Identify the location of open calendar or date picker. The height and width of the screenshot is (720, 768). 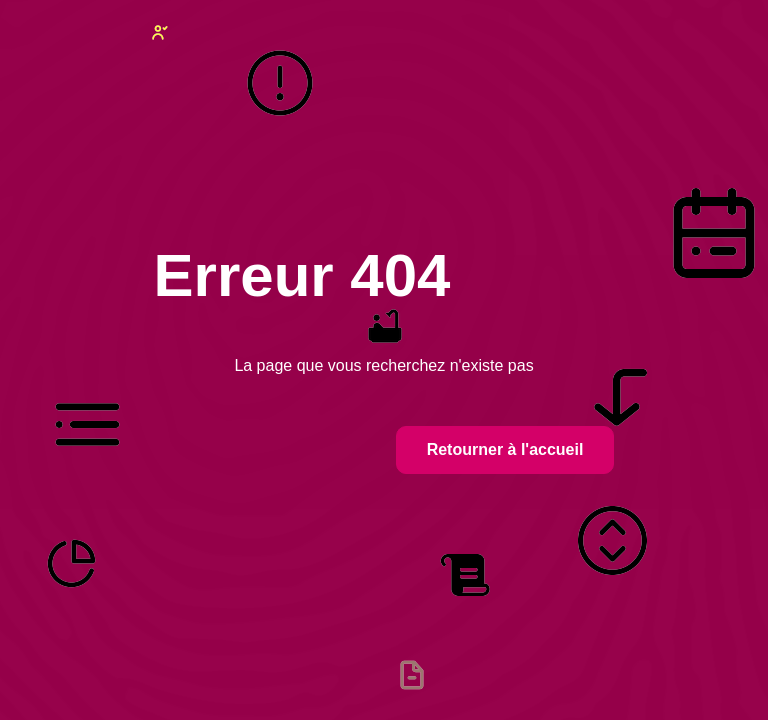
(714, 233).